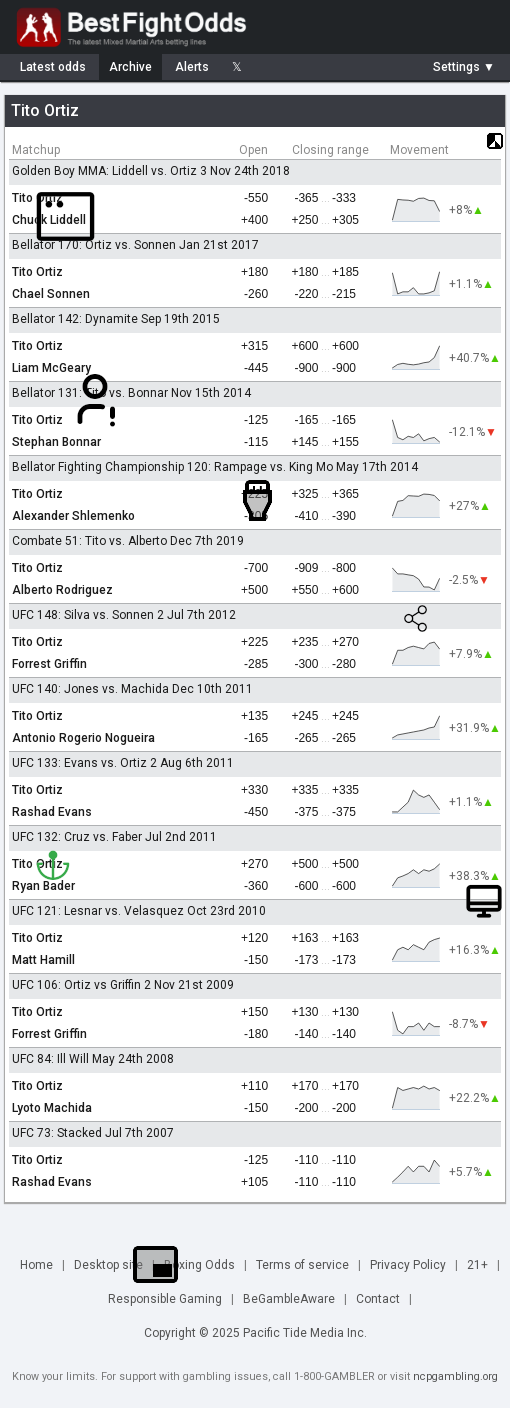  Describe the element at coordinates (53, 865) in the screenshot. I see `anchor link or reference point in a document` at that location.